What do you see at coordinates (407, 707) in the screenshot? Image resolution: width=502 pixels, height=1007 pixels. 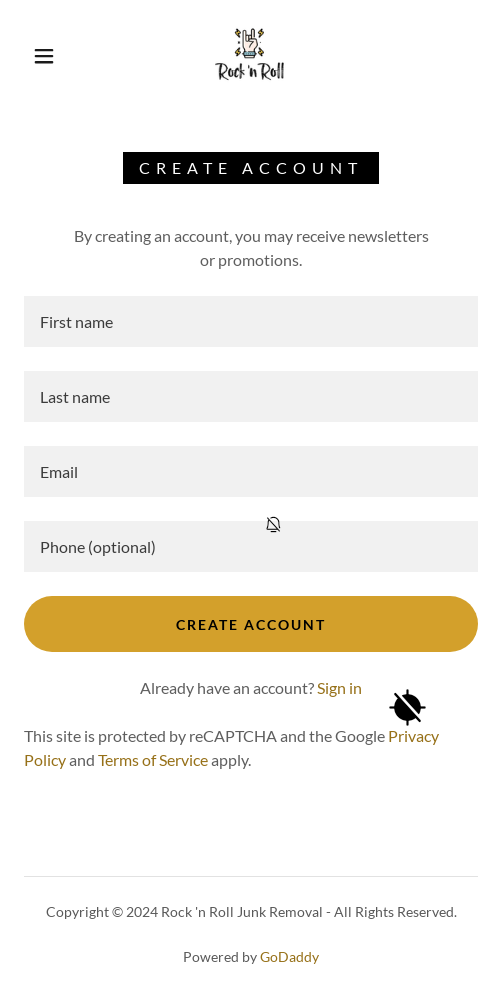 I see `location services disabled` at bounding box center [407, 707].